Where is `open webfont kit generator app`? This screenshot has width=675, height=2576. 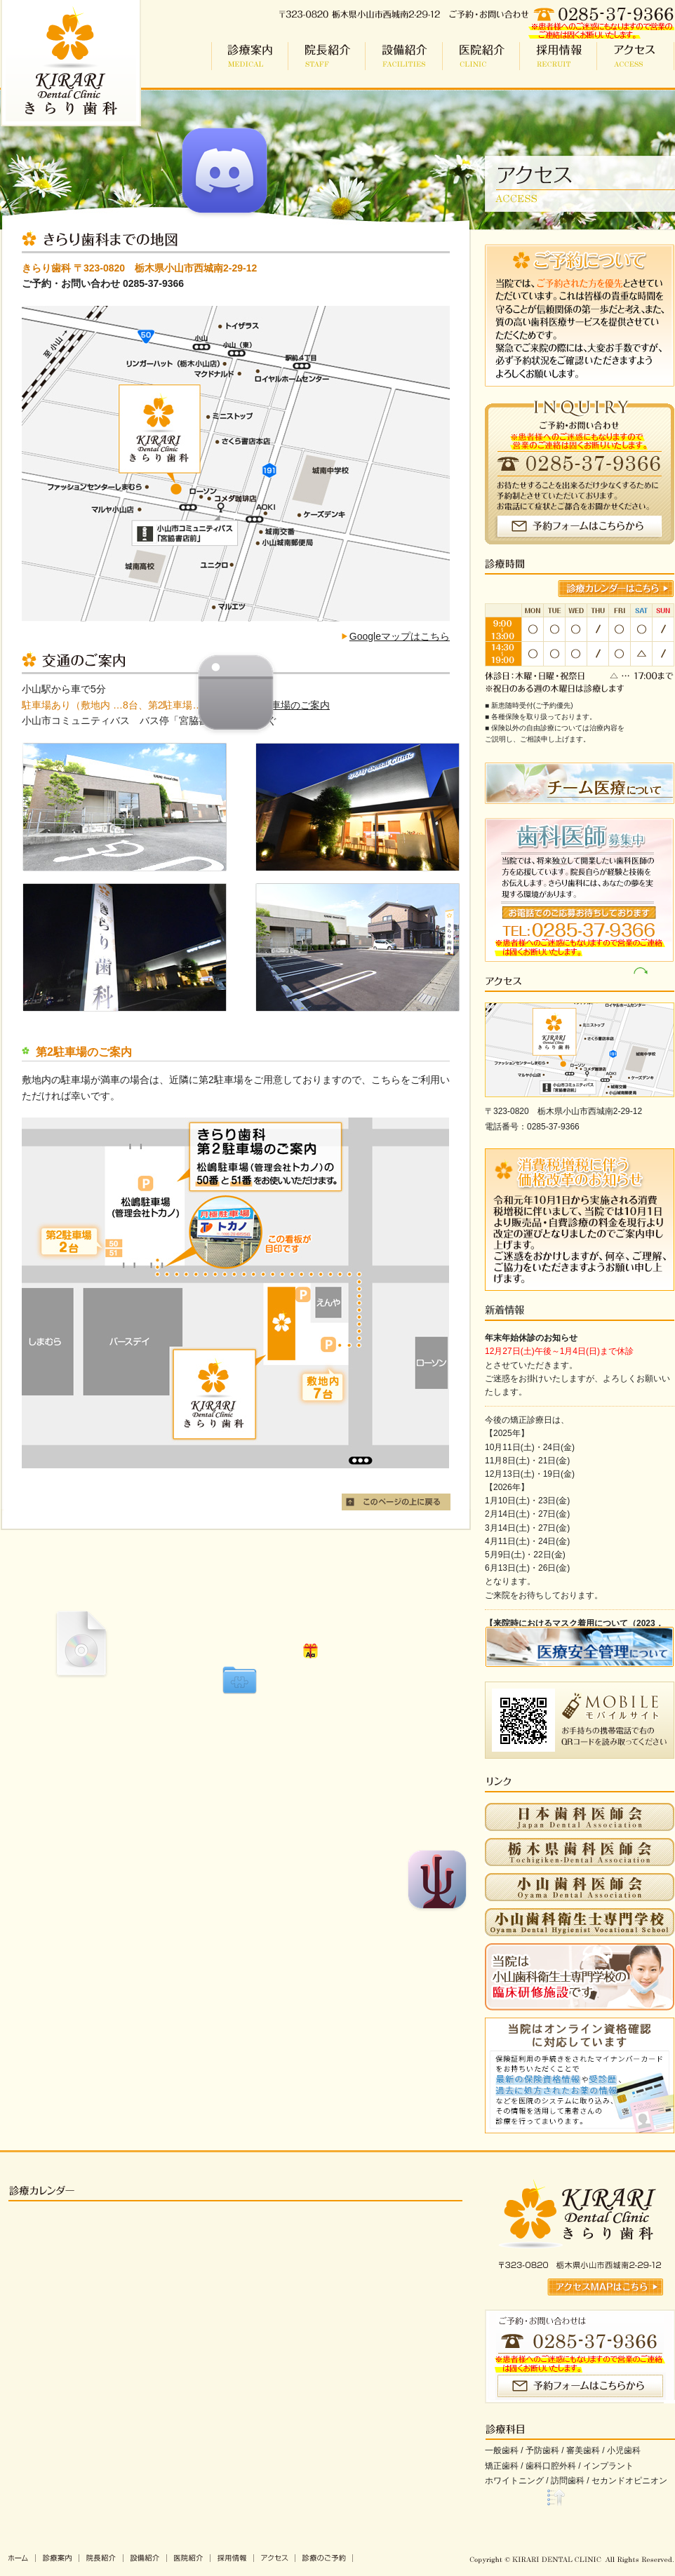 open webfont kit generator app is located at coordinates (310, 1651).